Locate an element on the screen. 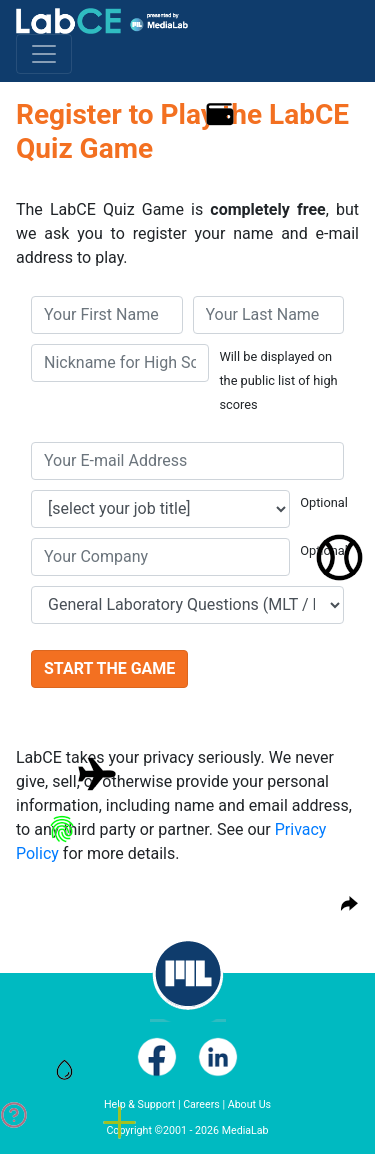 Image resolution: width=375 pixels, height=1154 pixels. add a new item is located at coordinates (119, 1122).